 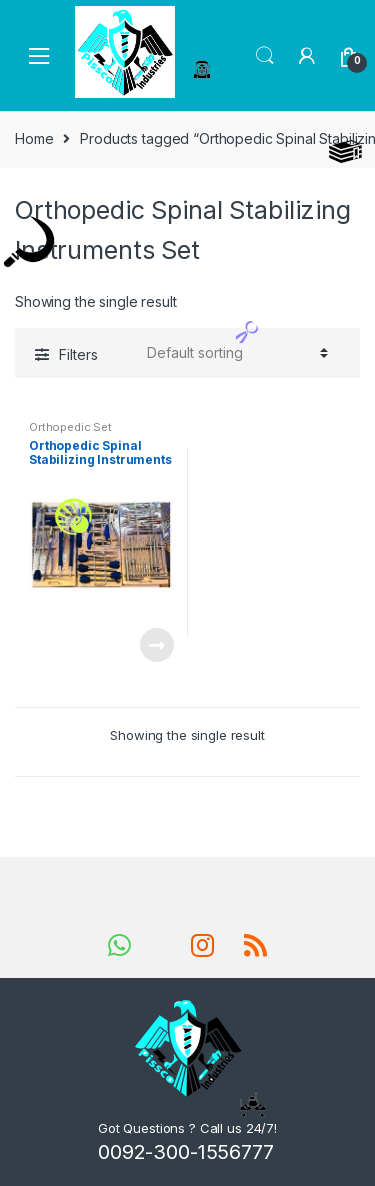 What do you see at coordinates (73, 516) in the screenshot?
I see `view surveillance or monitoring status` at bounding box center [73, 516].